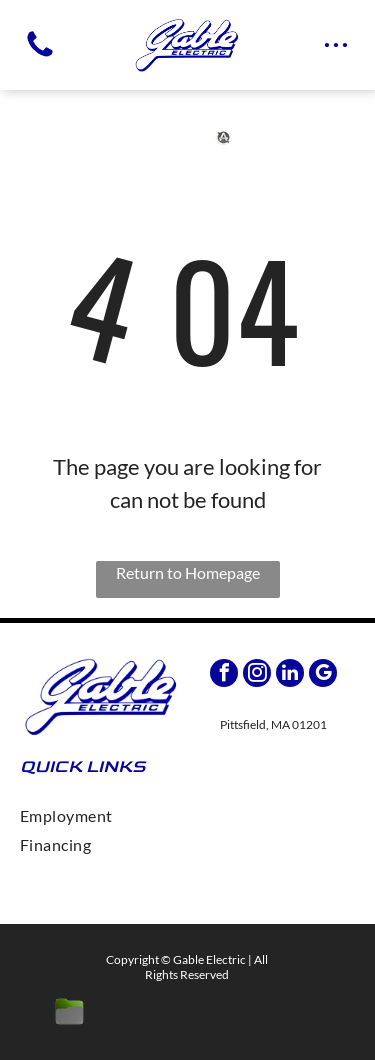  What do you see at coordinates (69, 1011) in the screenshot?
I see `drop file here to move into folder` at bounding box center [69, 1011].